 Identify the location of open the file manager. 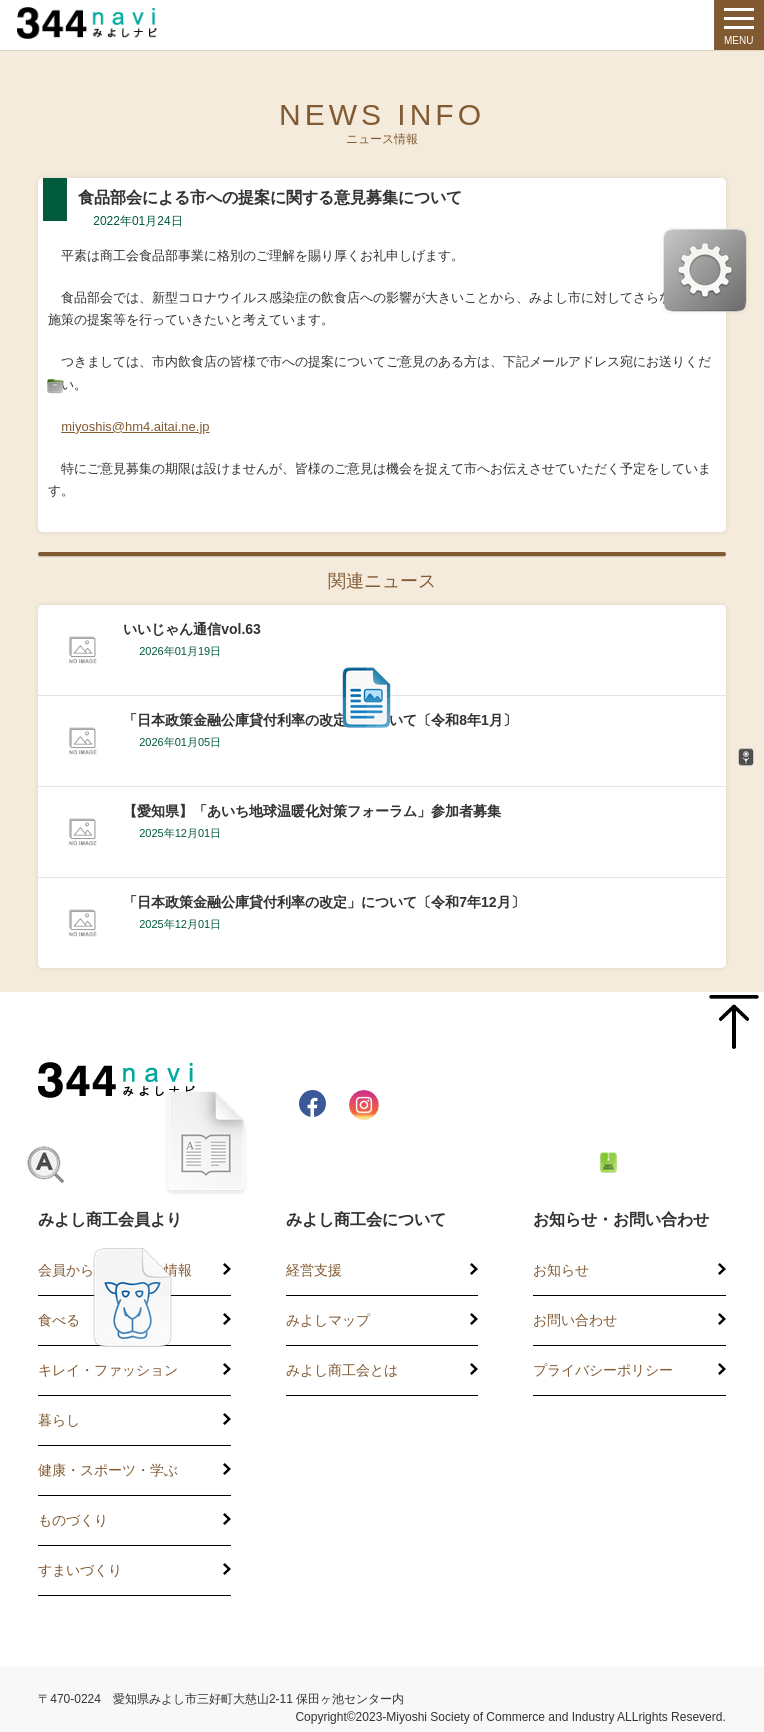
(55, 386).